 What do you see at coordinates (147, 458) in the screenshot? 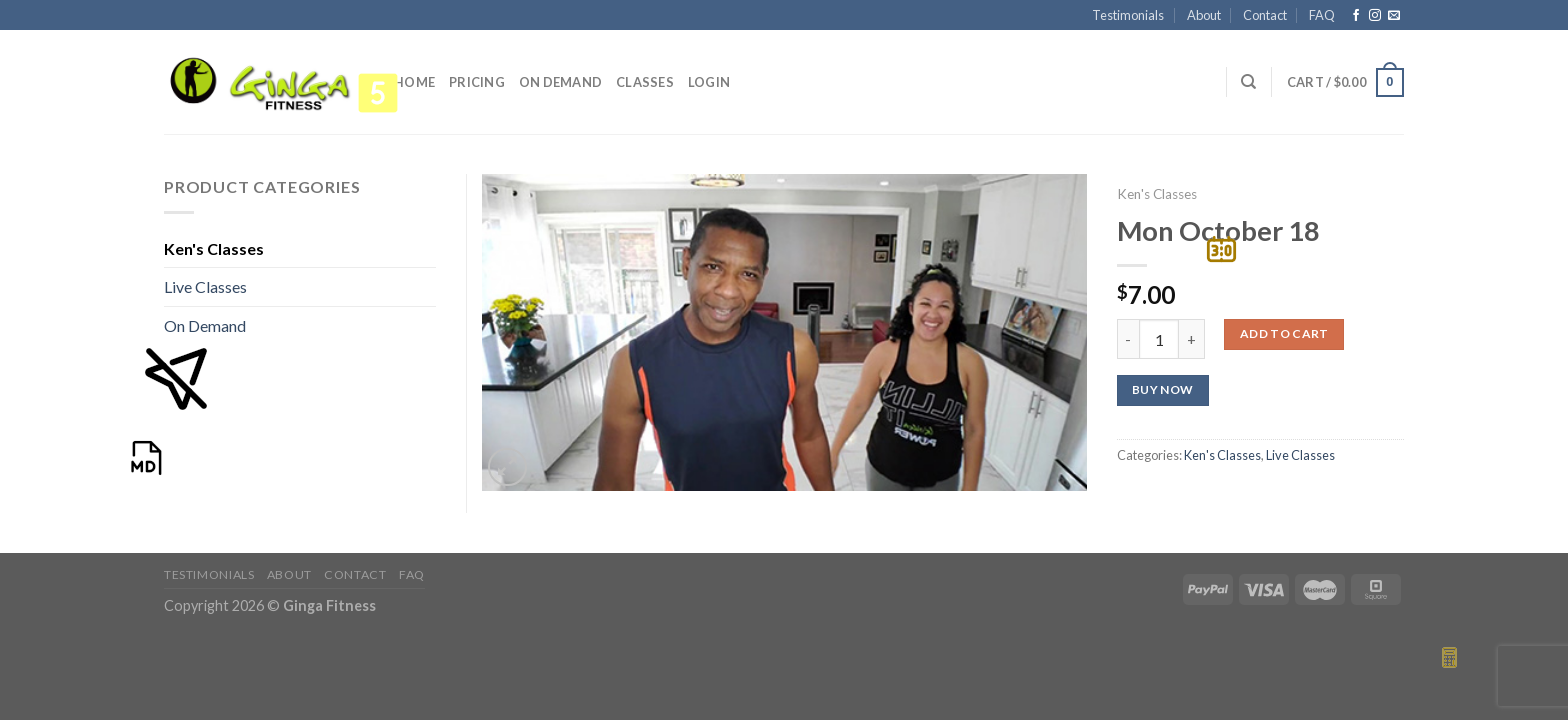
I see `open a markdown file` at bounding box center [147, 458].